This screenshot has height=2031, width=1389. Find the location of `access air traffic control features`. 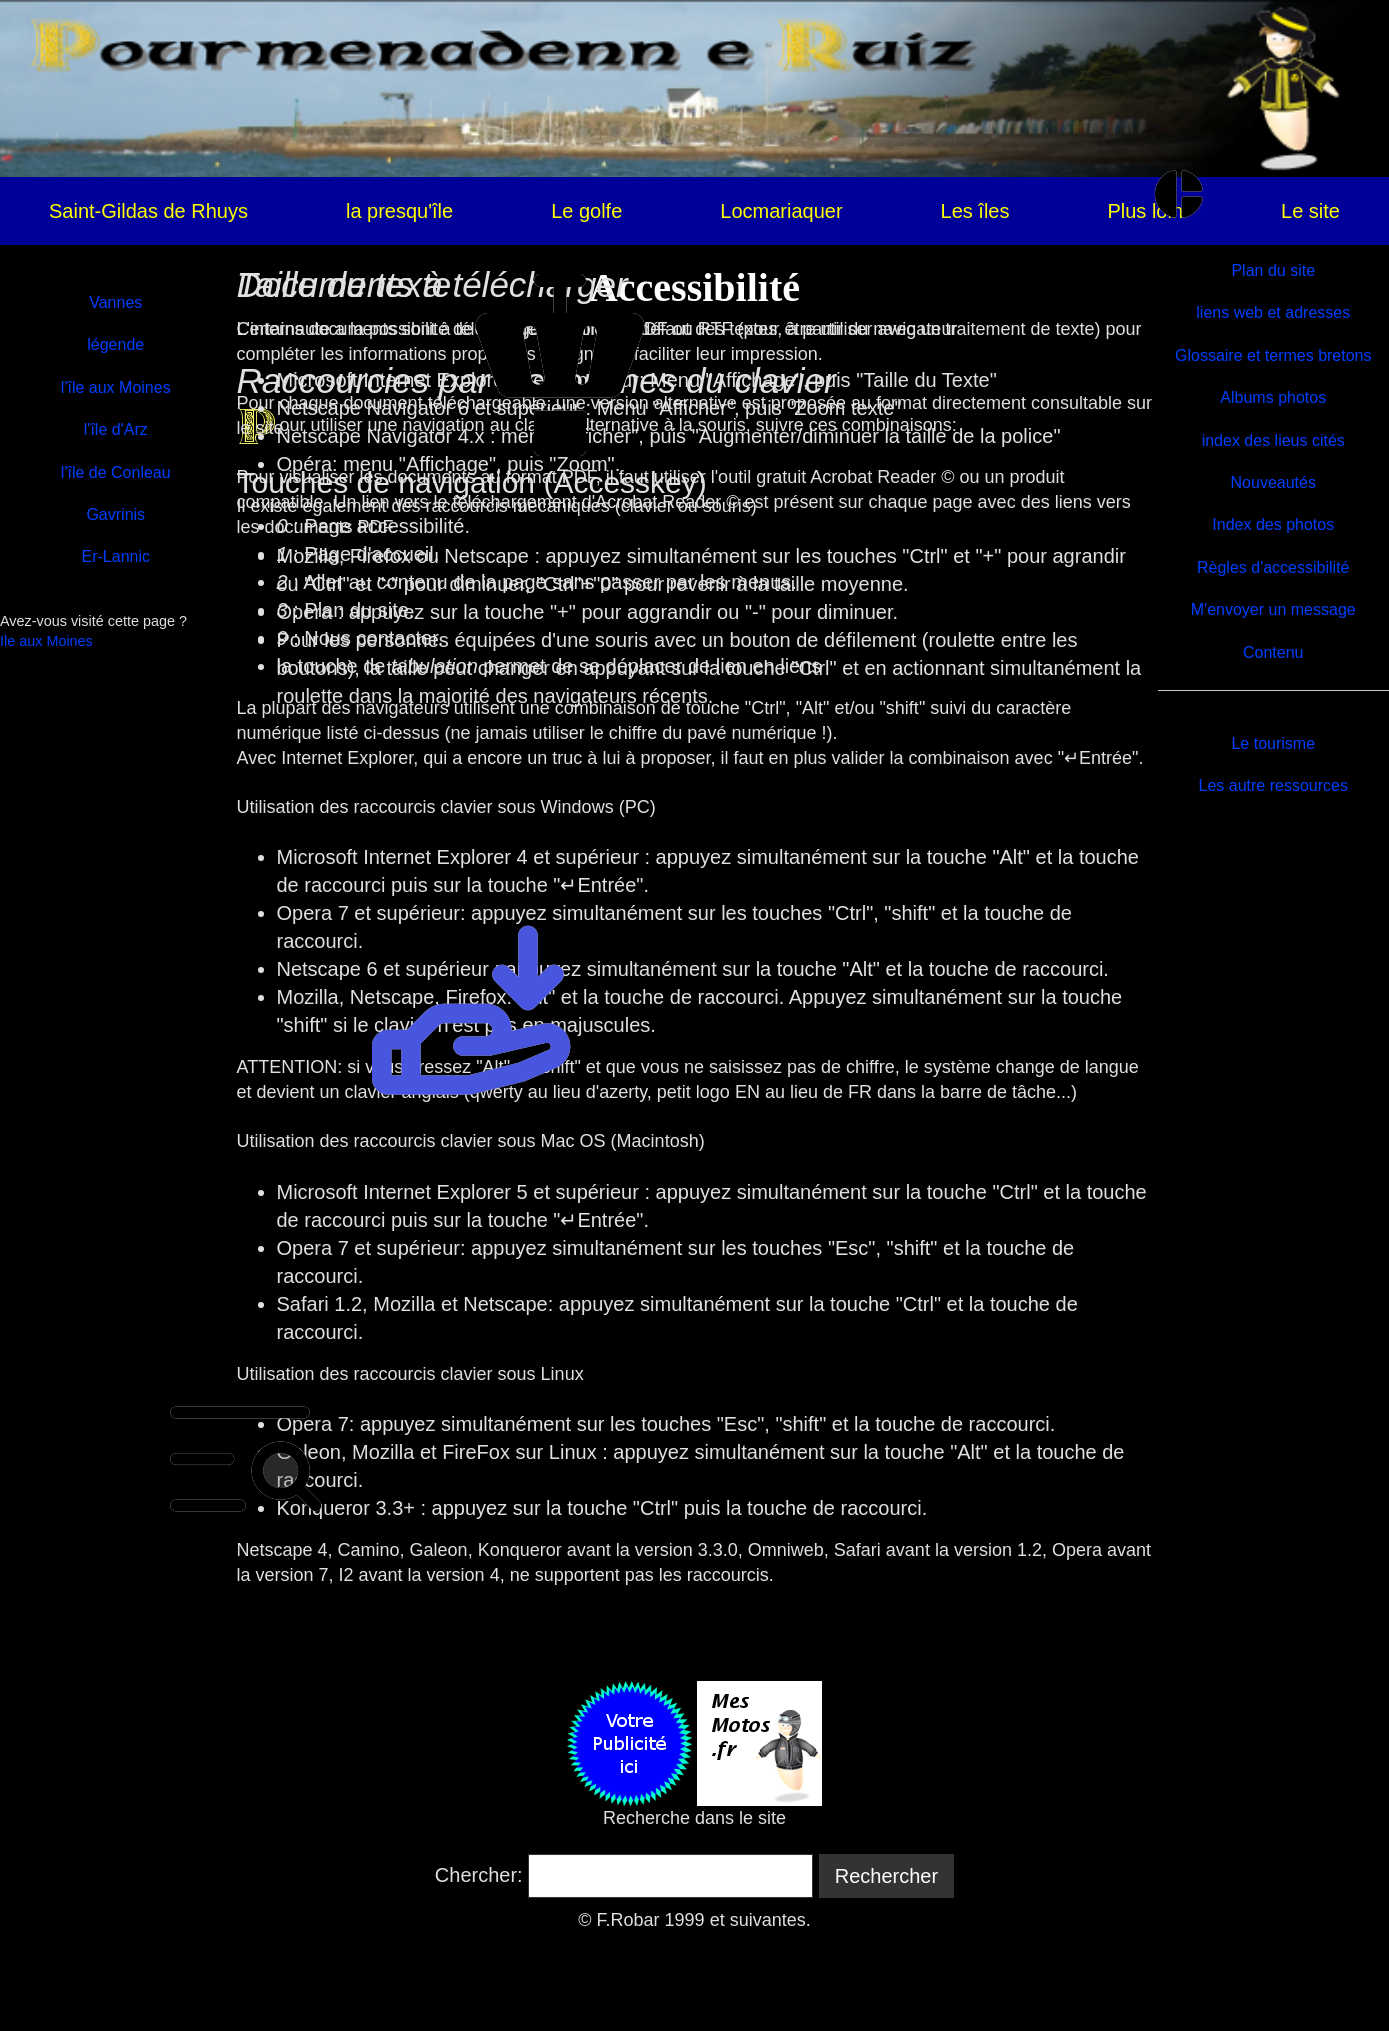

access air traffic control features is located at coordinates (560, 365).